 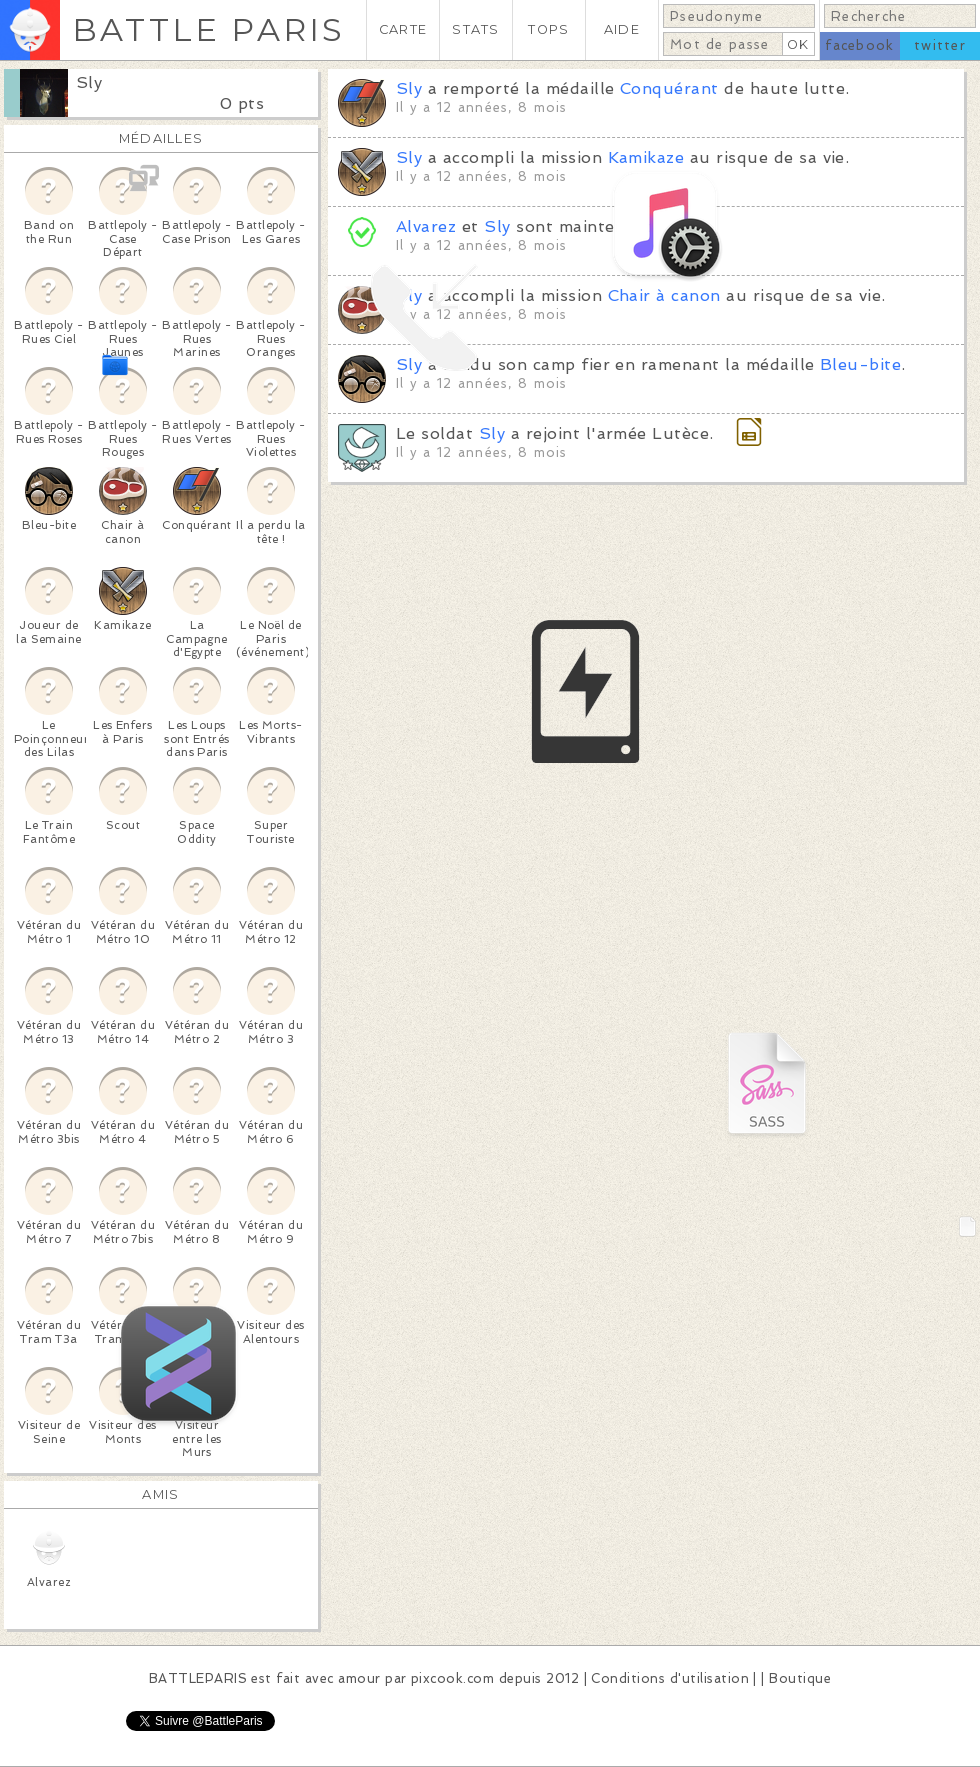 What do you see at coordinates (749, 432) in the screenshot?
I see `open LibreOffice Impress presentation software` at bounding box center [749, 432].